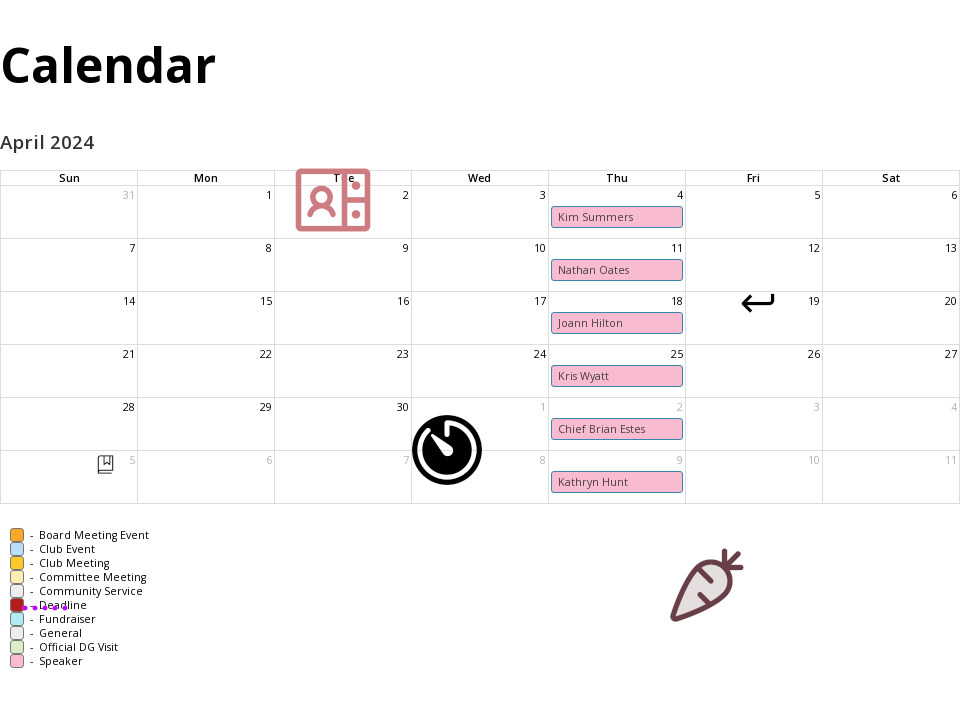  I want to click on insert a newline or line break, so click(758, 302).